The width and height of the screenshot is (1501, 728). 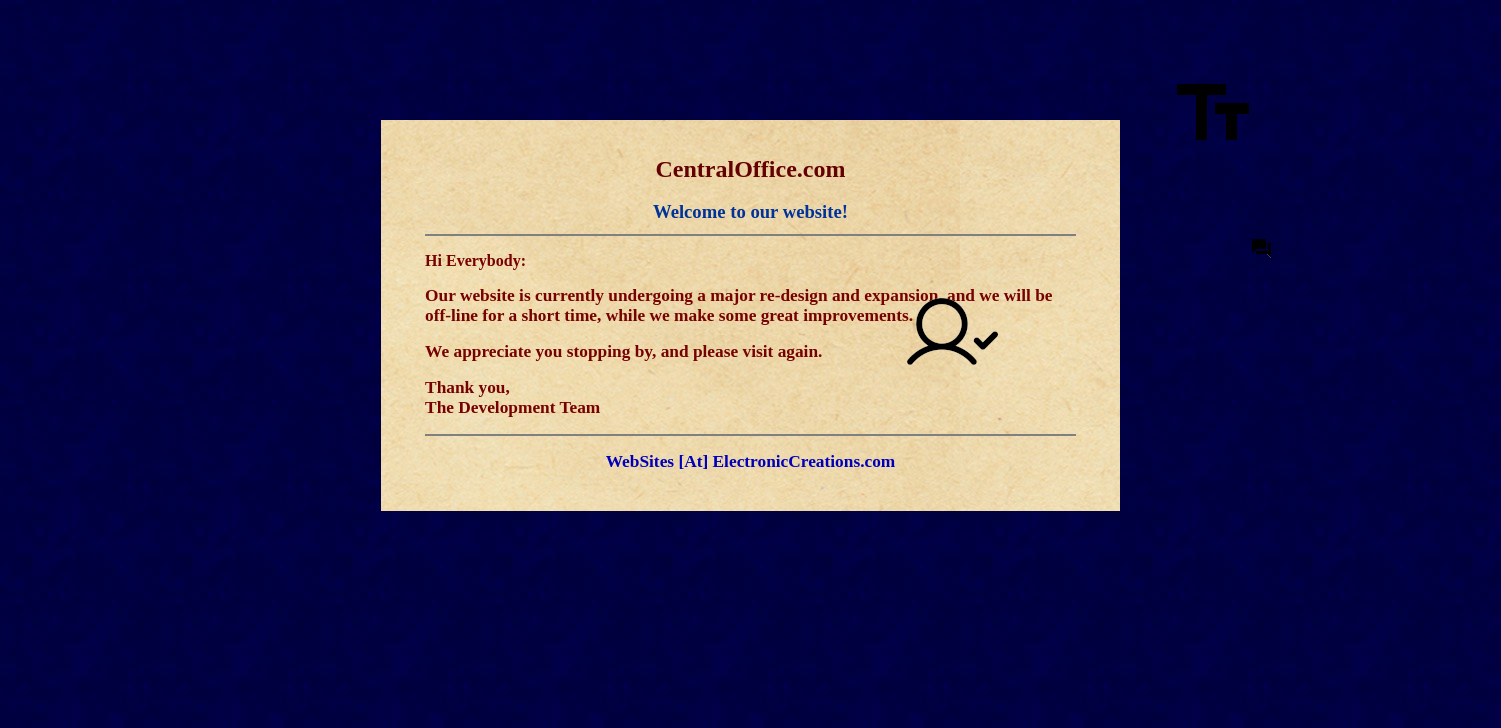 What do you see at coordinates (1213, 114) in the screenshot?
I see `adjust text formatting options` at bounding box center [1213, 114].